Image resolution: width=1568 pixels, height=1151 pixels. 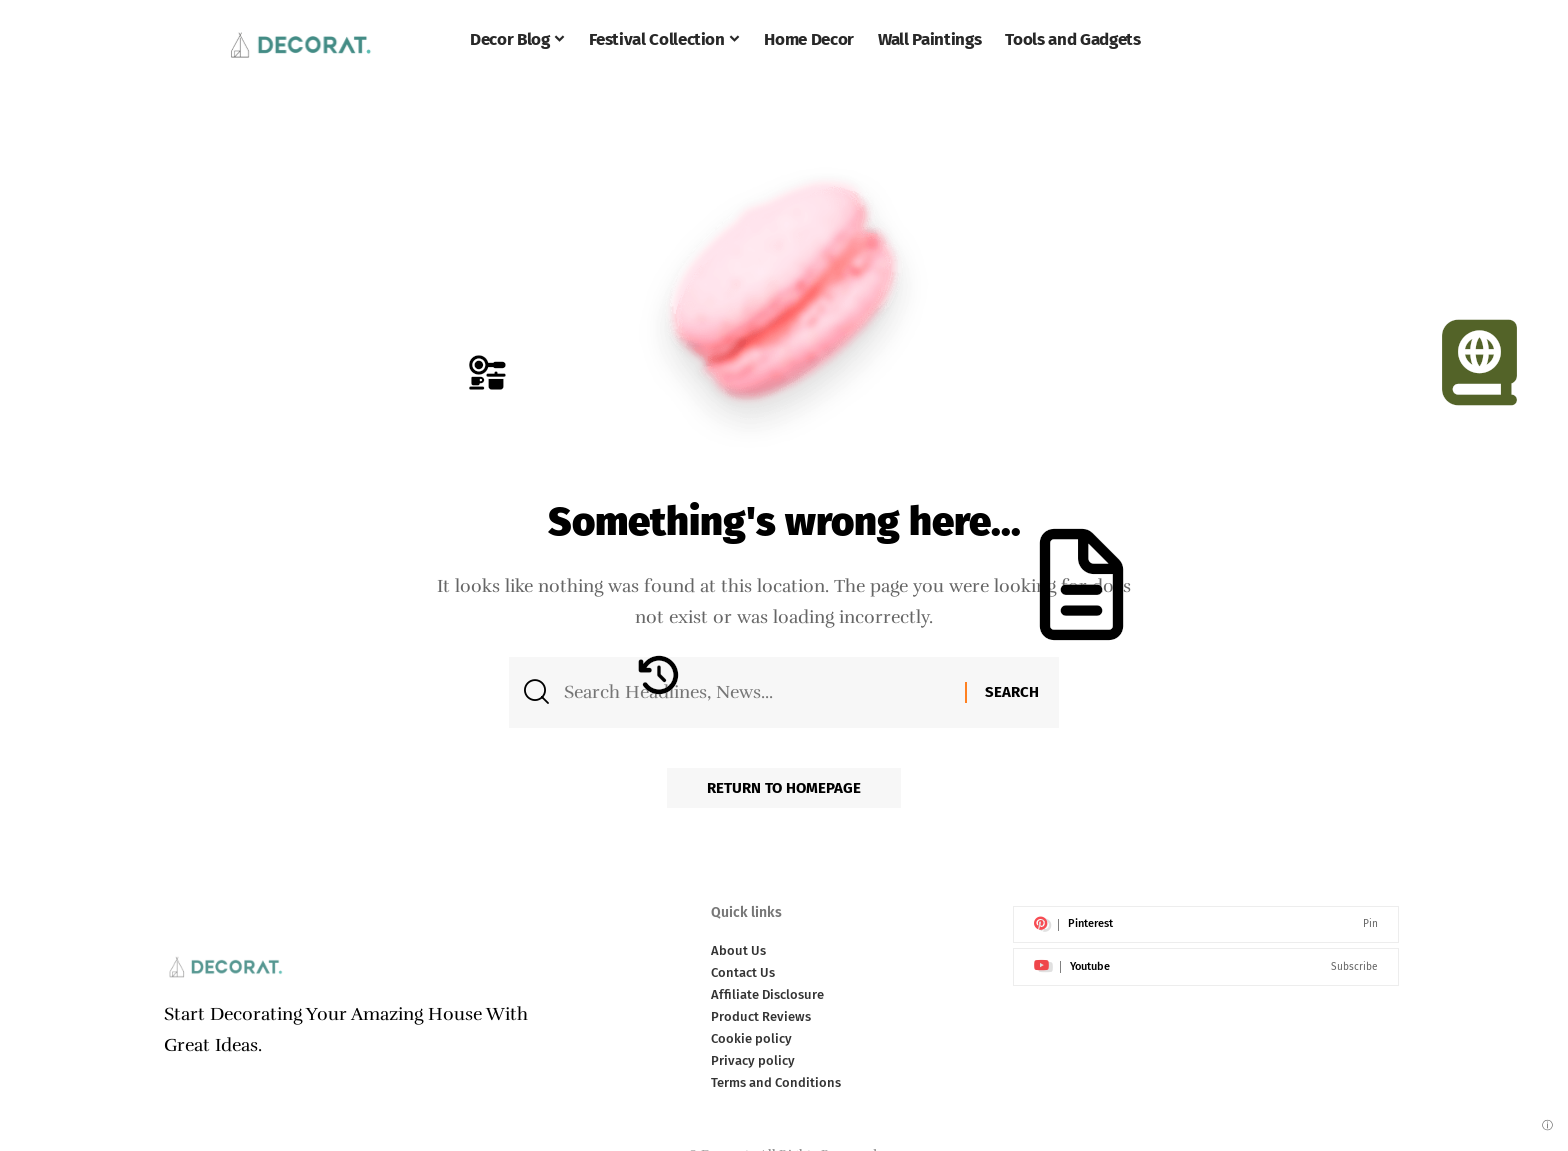 What do you see at coordinates (659, 675) in the screenshot?
I see `view history or recent activity` at bounding box center [659, 675].